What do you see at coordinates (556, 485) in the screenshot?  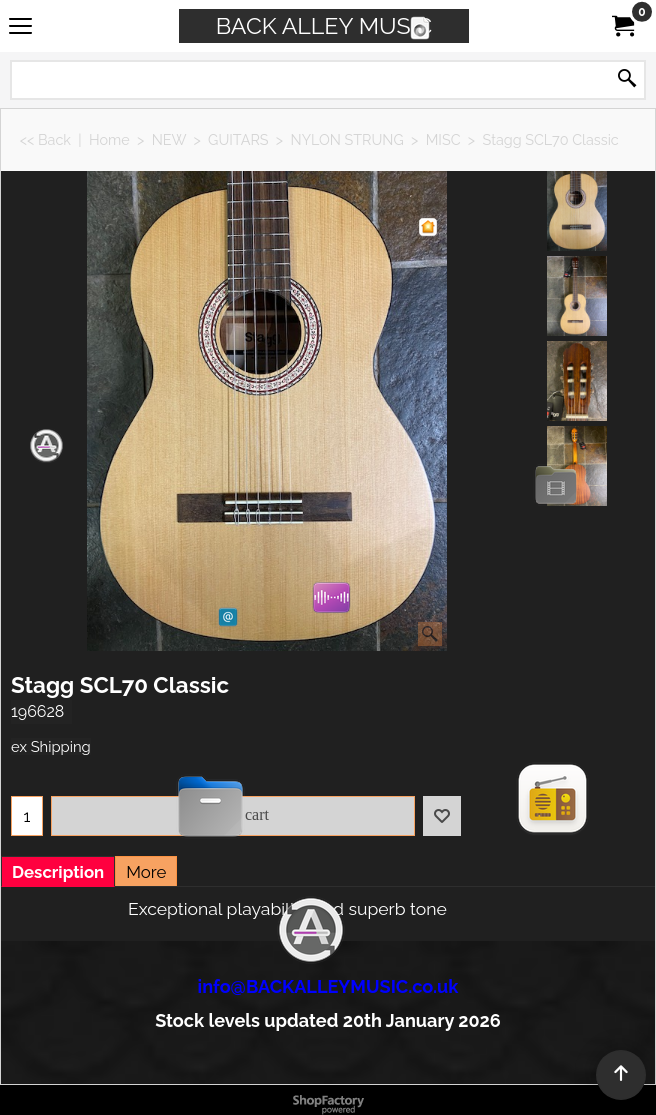 I see `open your videos folder` at bounding box center [556, 485].